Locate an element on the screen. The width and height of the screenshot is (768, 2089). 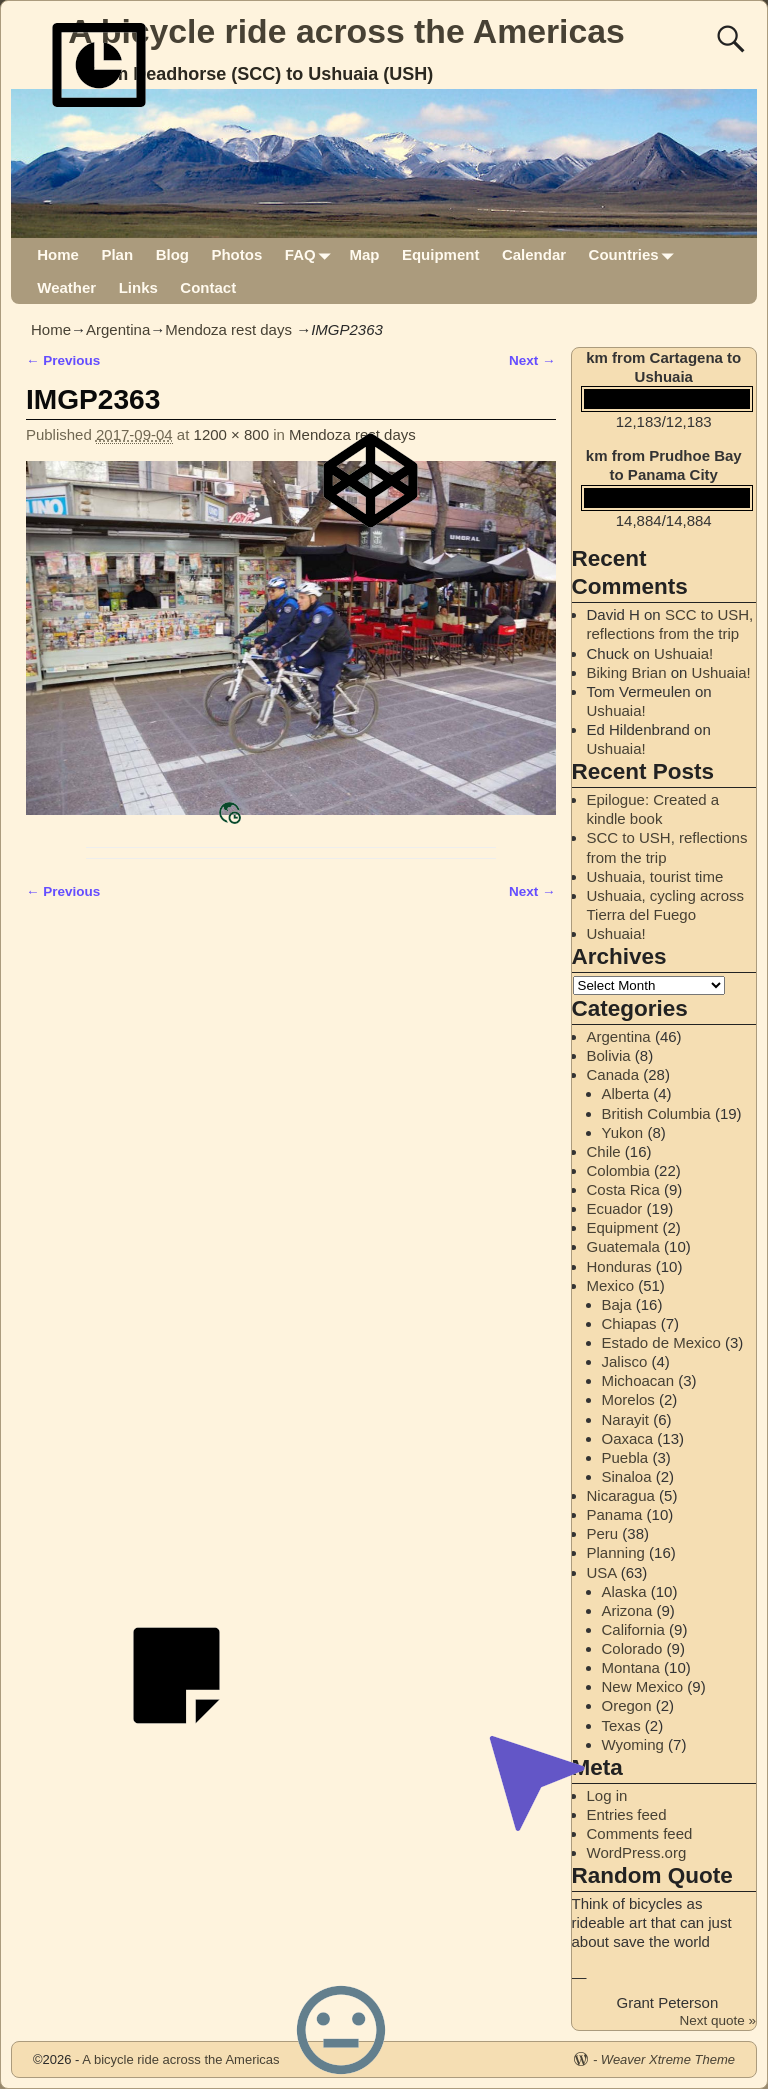
rate your experience as neutral is located at coordinates (341, 2030).